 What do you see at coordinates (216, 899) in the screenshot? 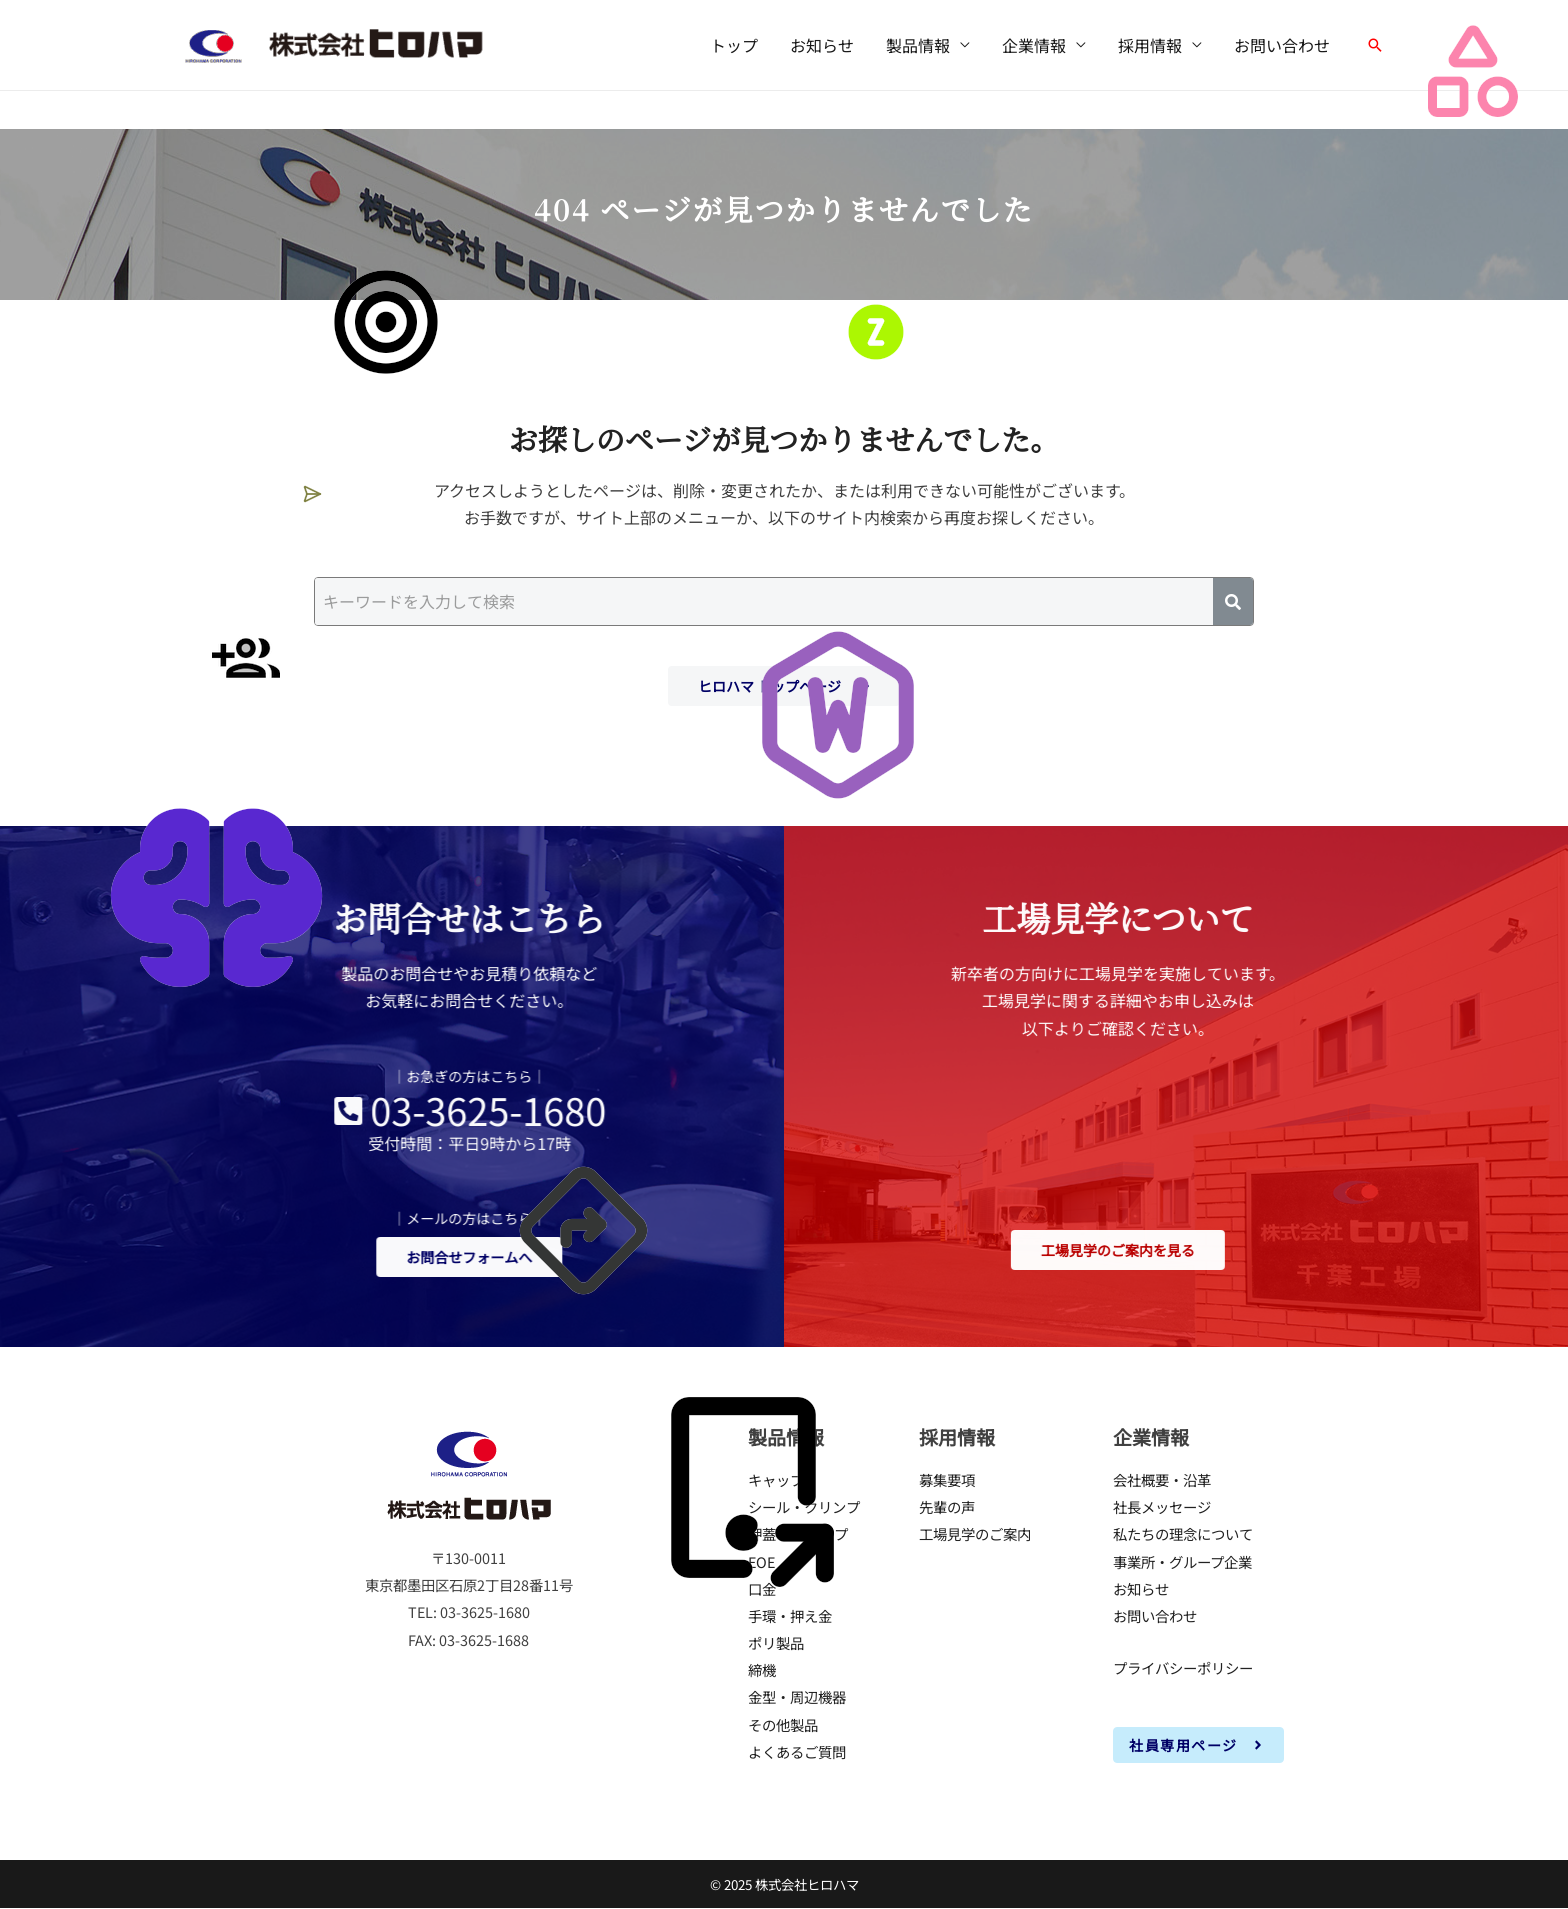
I see `access AI or machine learning features` at bounding box center [216, 899].